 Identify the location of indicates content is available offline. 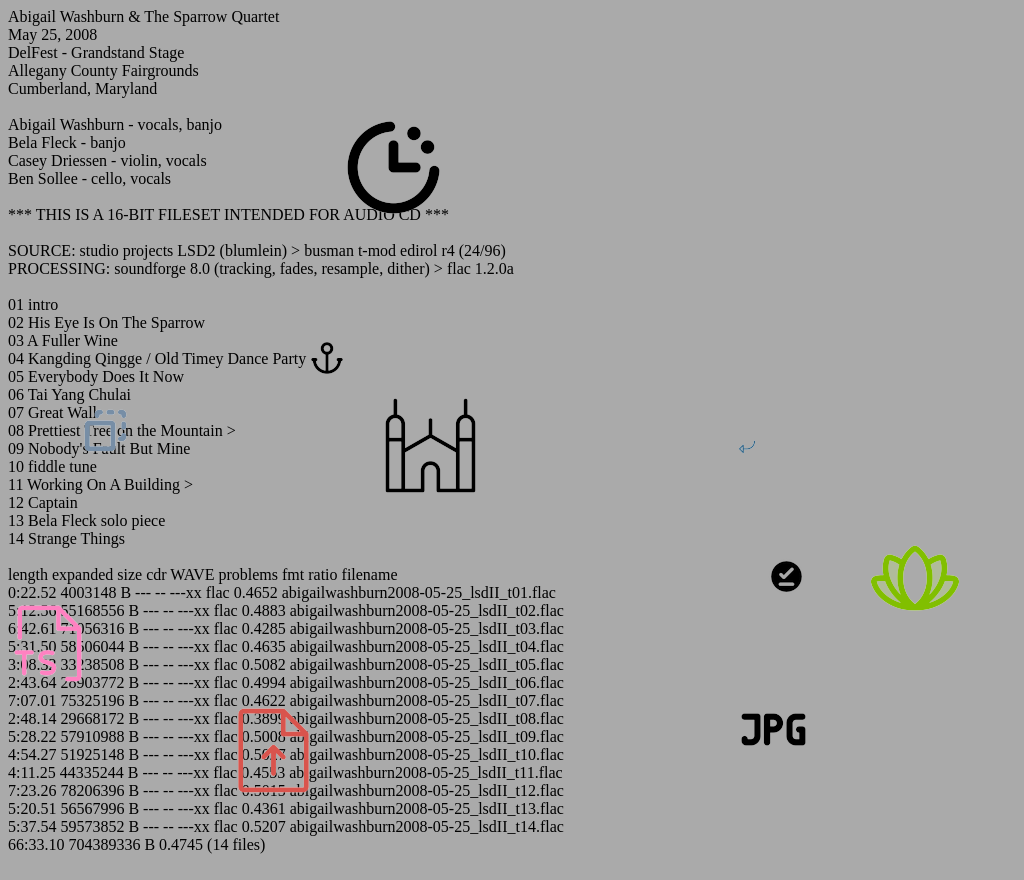
(786, 576).